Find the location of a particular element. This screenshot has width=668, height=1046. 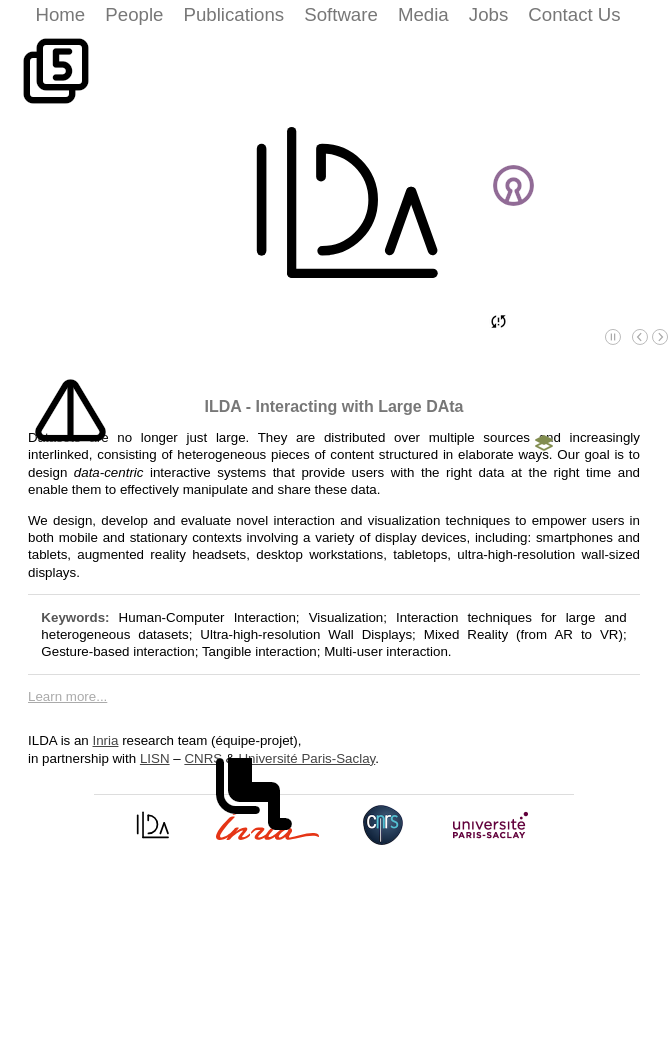

view 5 stacked items or layers is located at coordinates (56, 71).